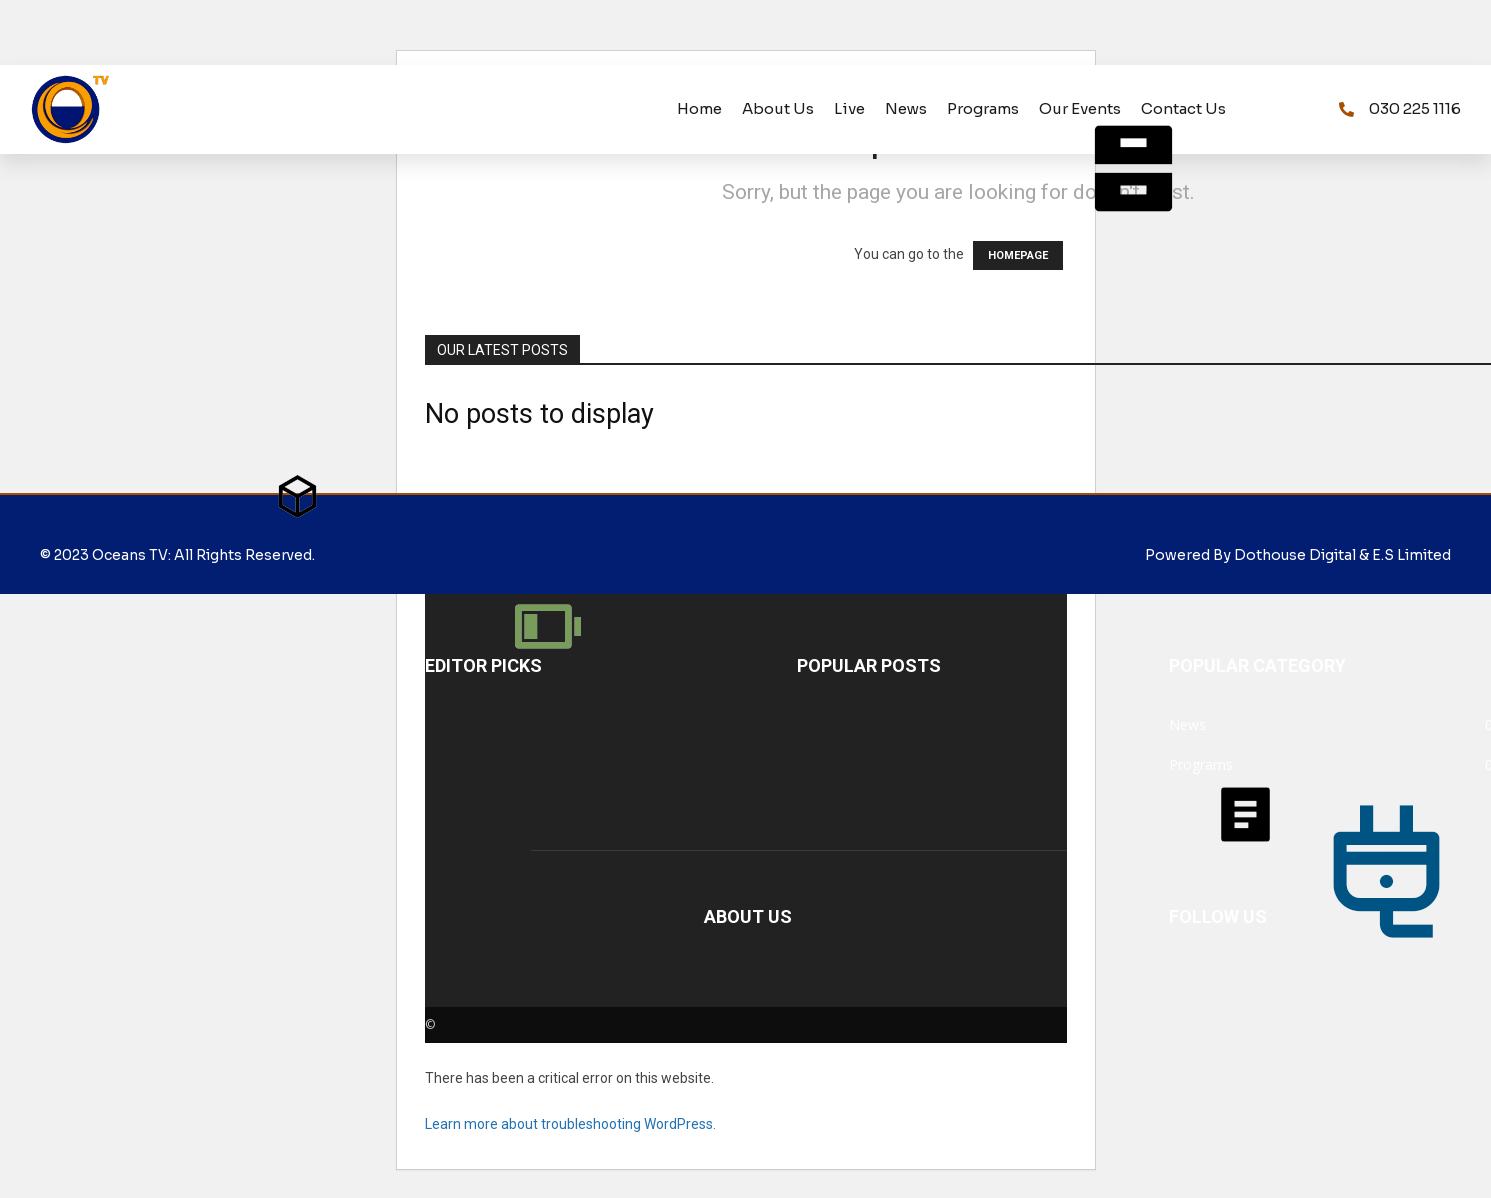  I want to click on connect to a power source, so click(1386, 871).